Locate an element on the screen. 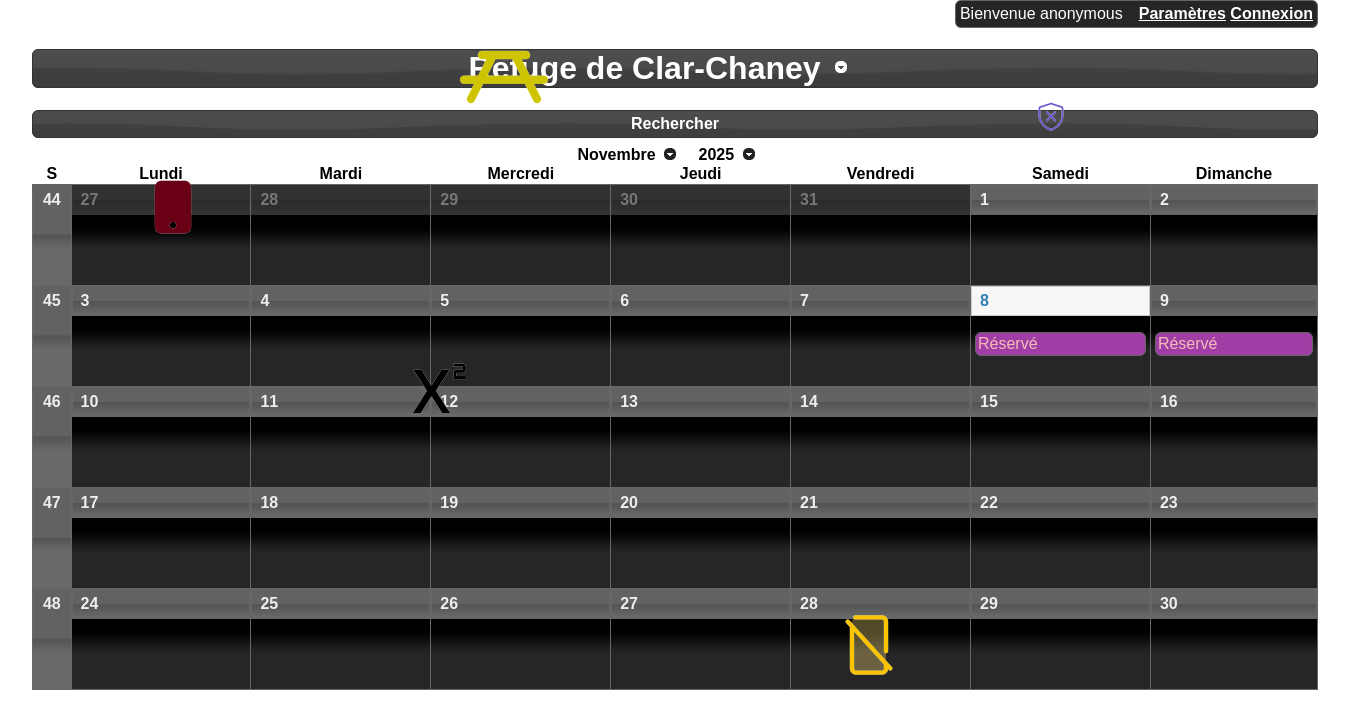  security check failed or blocked is located at coordinates (1051, 117).